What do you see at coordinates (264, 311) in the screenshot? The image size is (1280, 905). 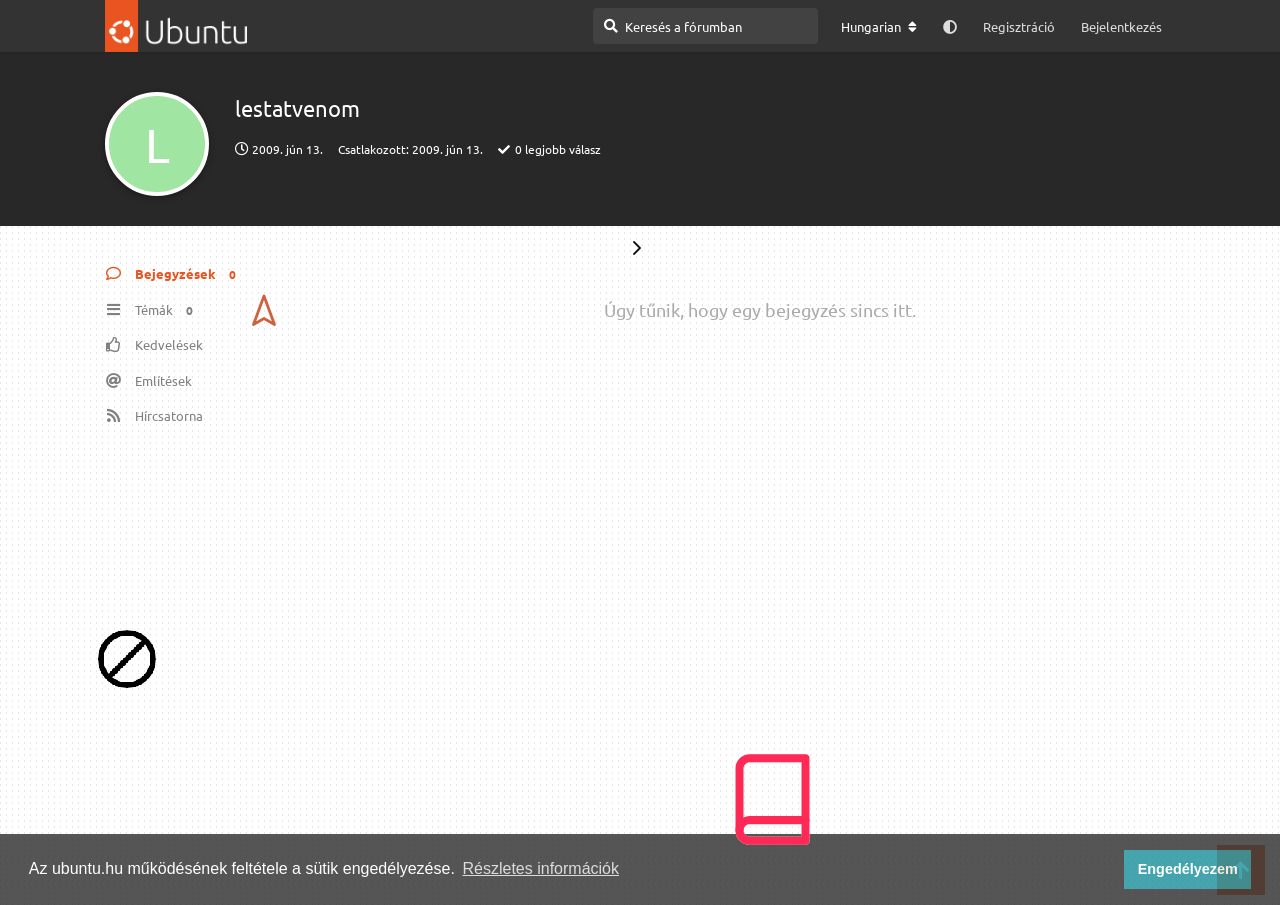 I see `navigate to current location` at bounding box center [264, 311].